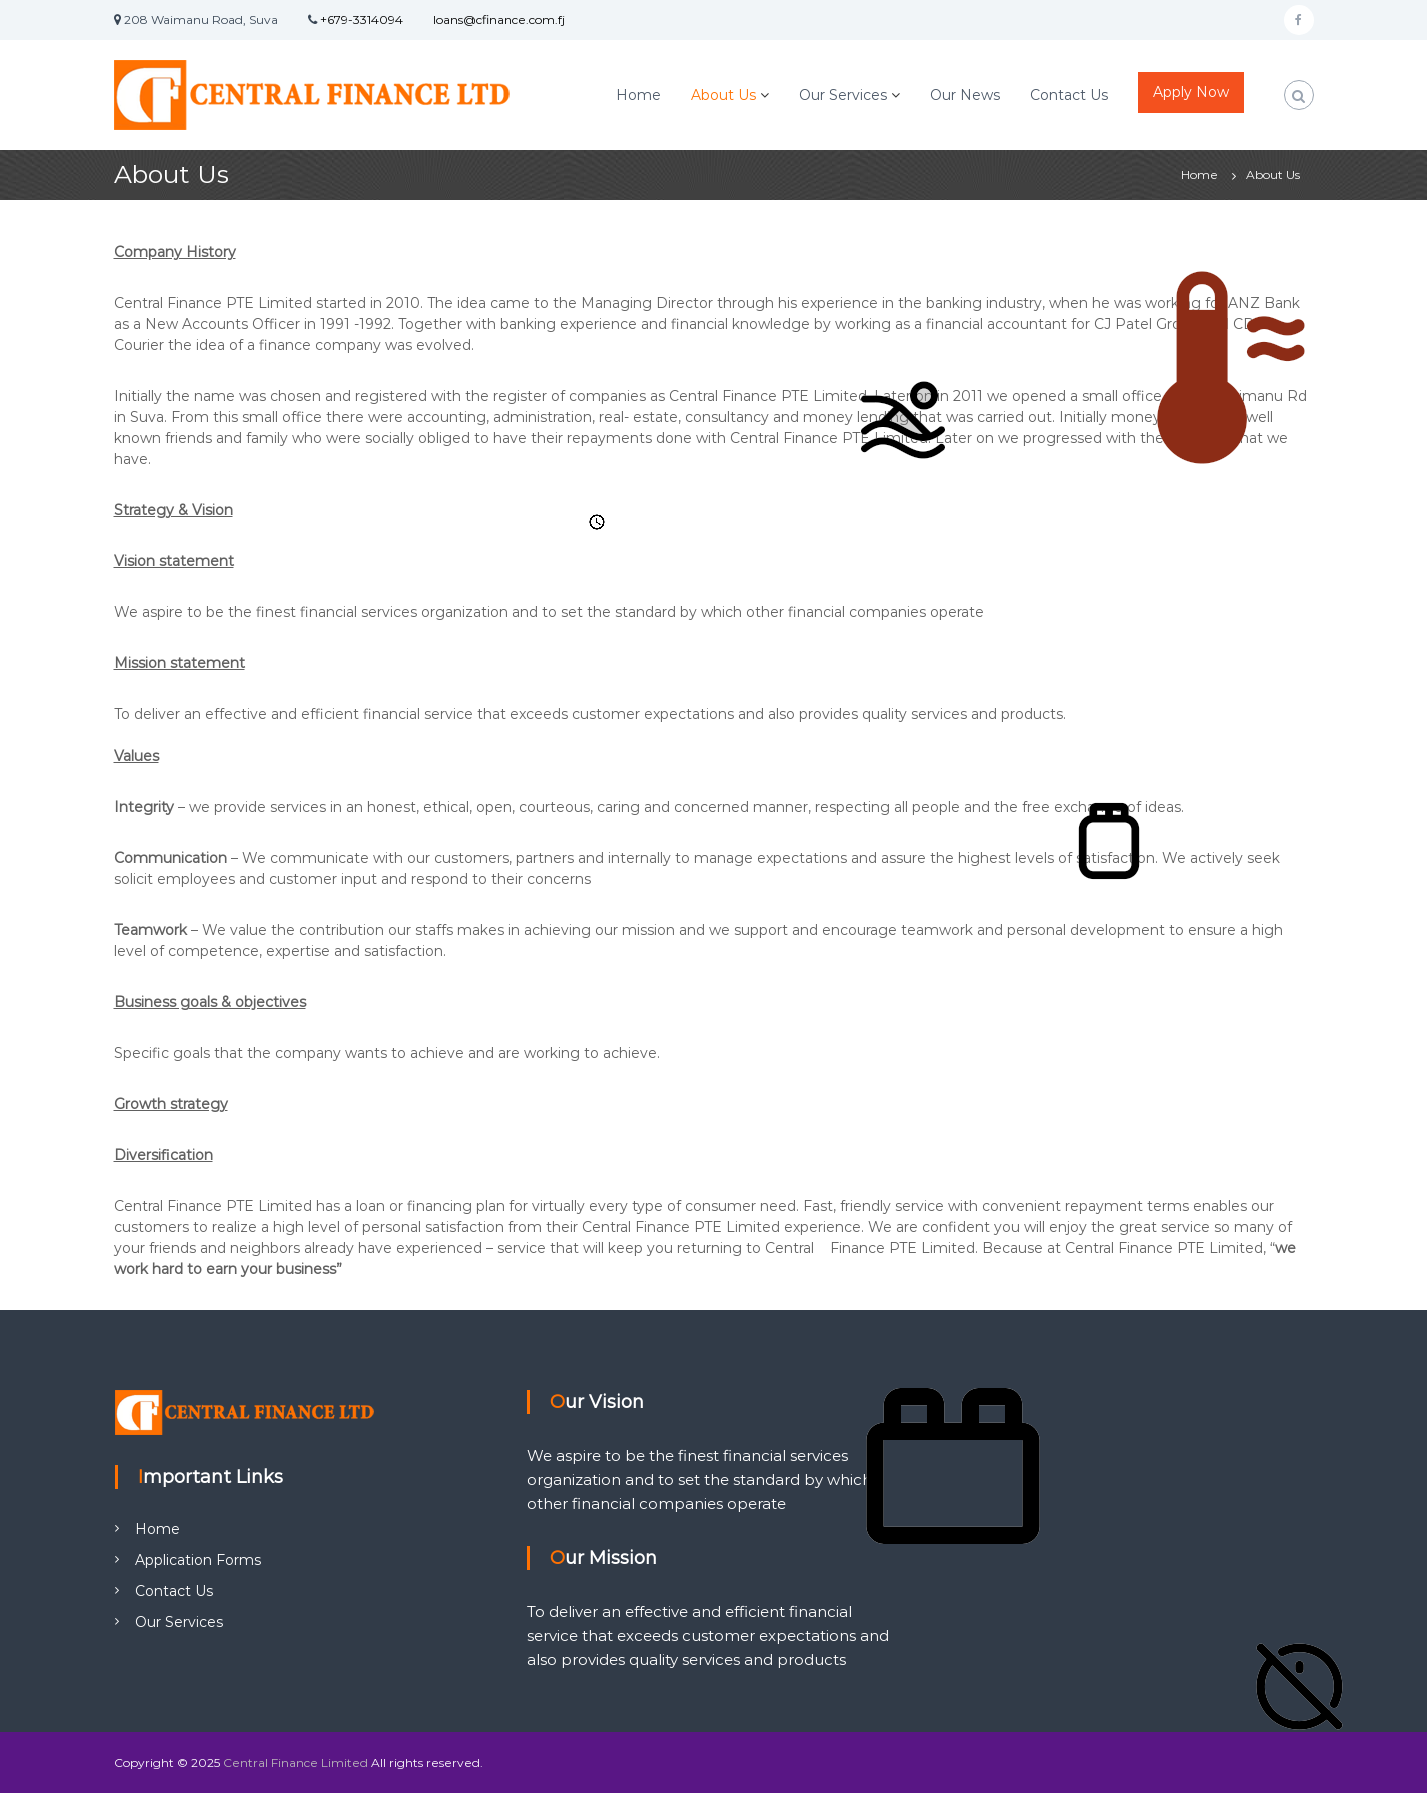 This screenshot has width=1427, height=1793. I want to click on access building blocks or modular components, so click(953, 1466).